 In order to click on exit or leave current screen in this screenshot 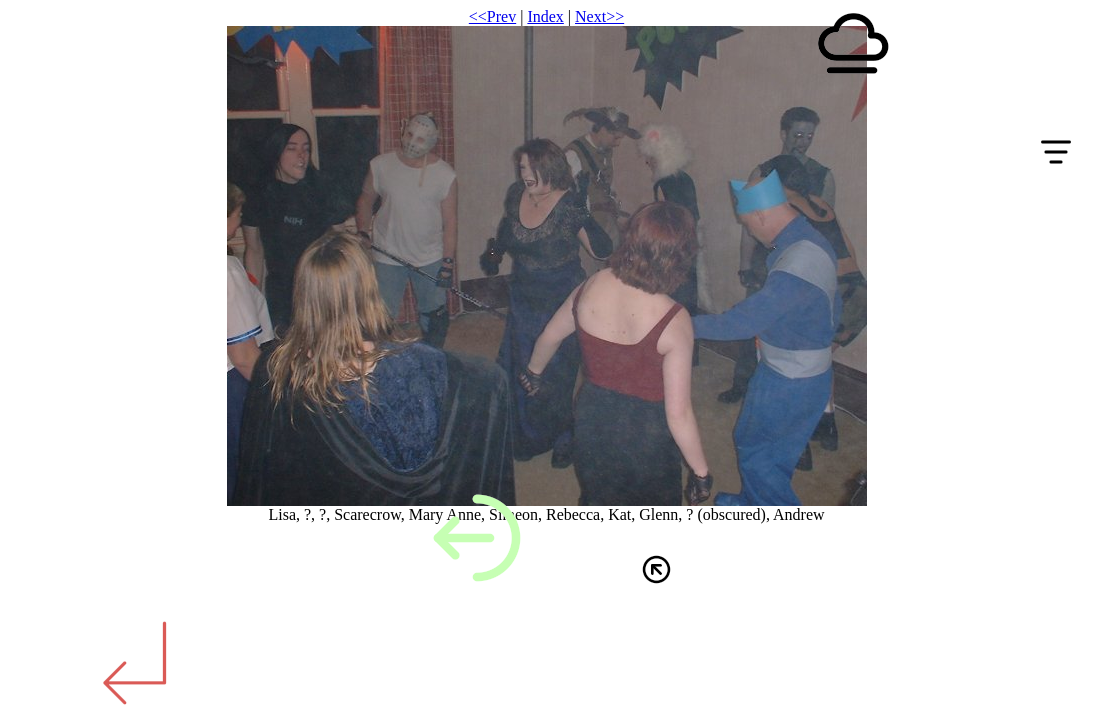, I will do `click(477, 538)`.